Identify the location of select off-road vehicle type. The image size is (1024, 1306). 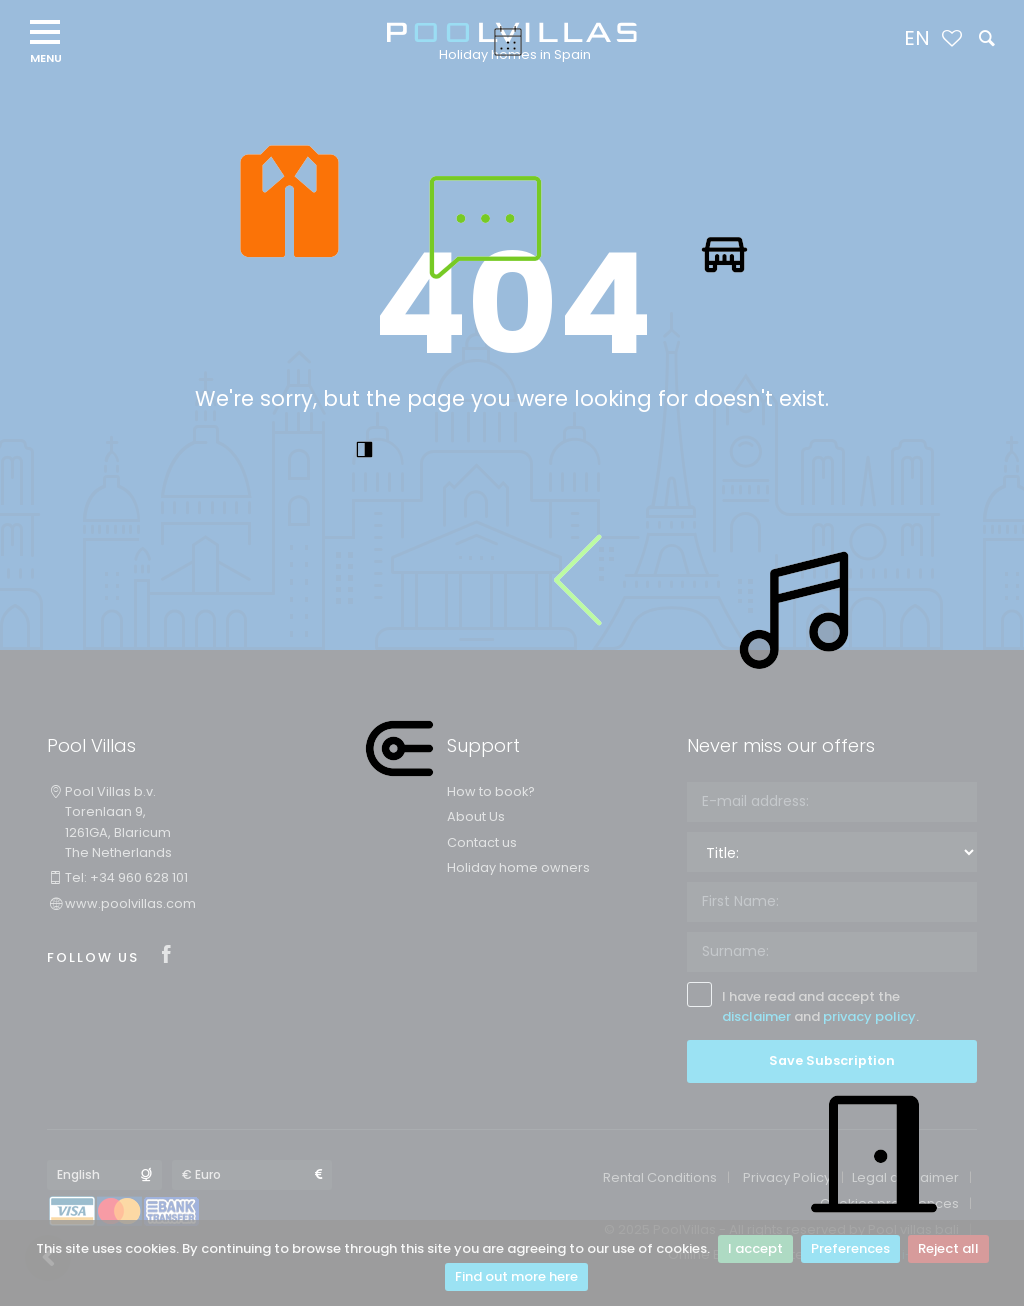
(724, 255).